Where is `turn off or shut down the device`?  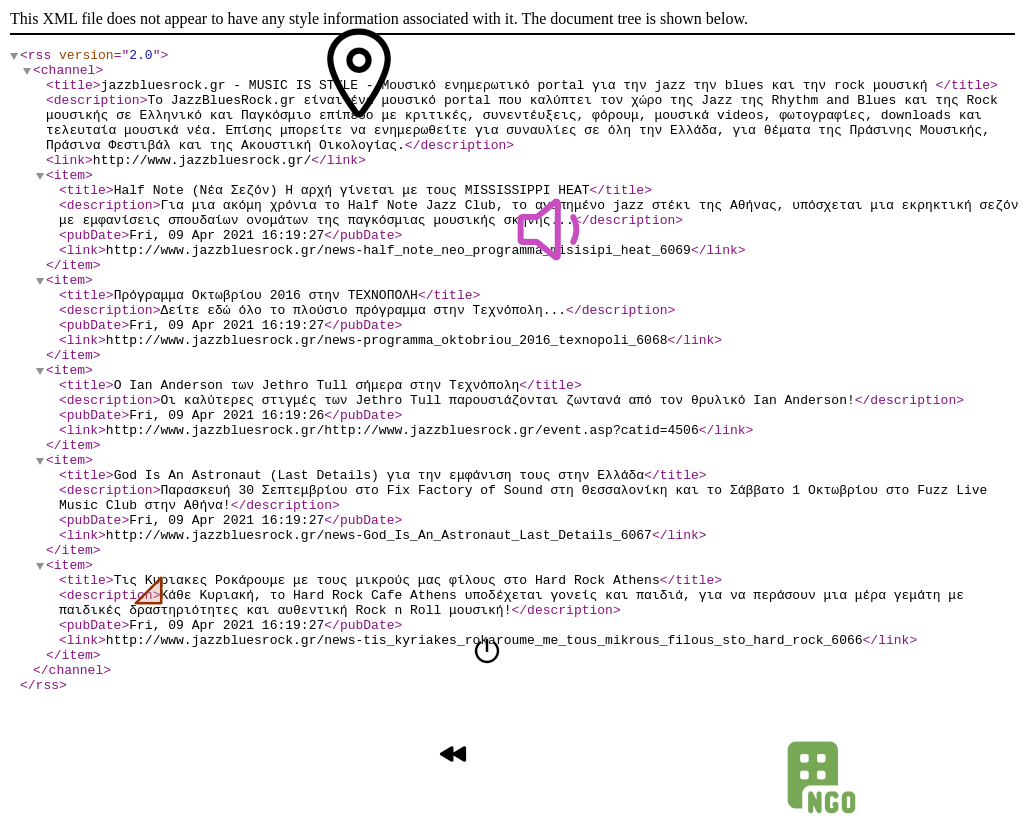
turn off or shut down the device is located at coordinates (487, 651).